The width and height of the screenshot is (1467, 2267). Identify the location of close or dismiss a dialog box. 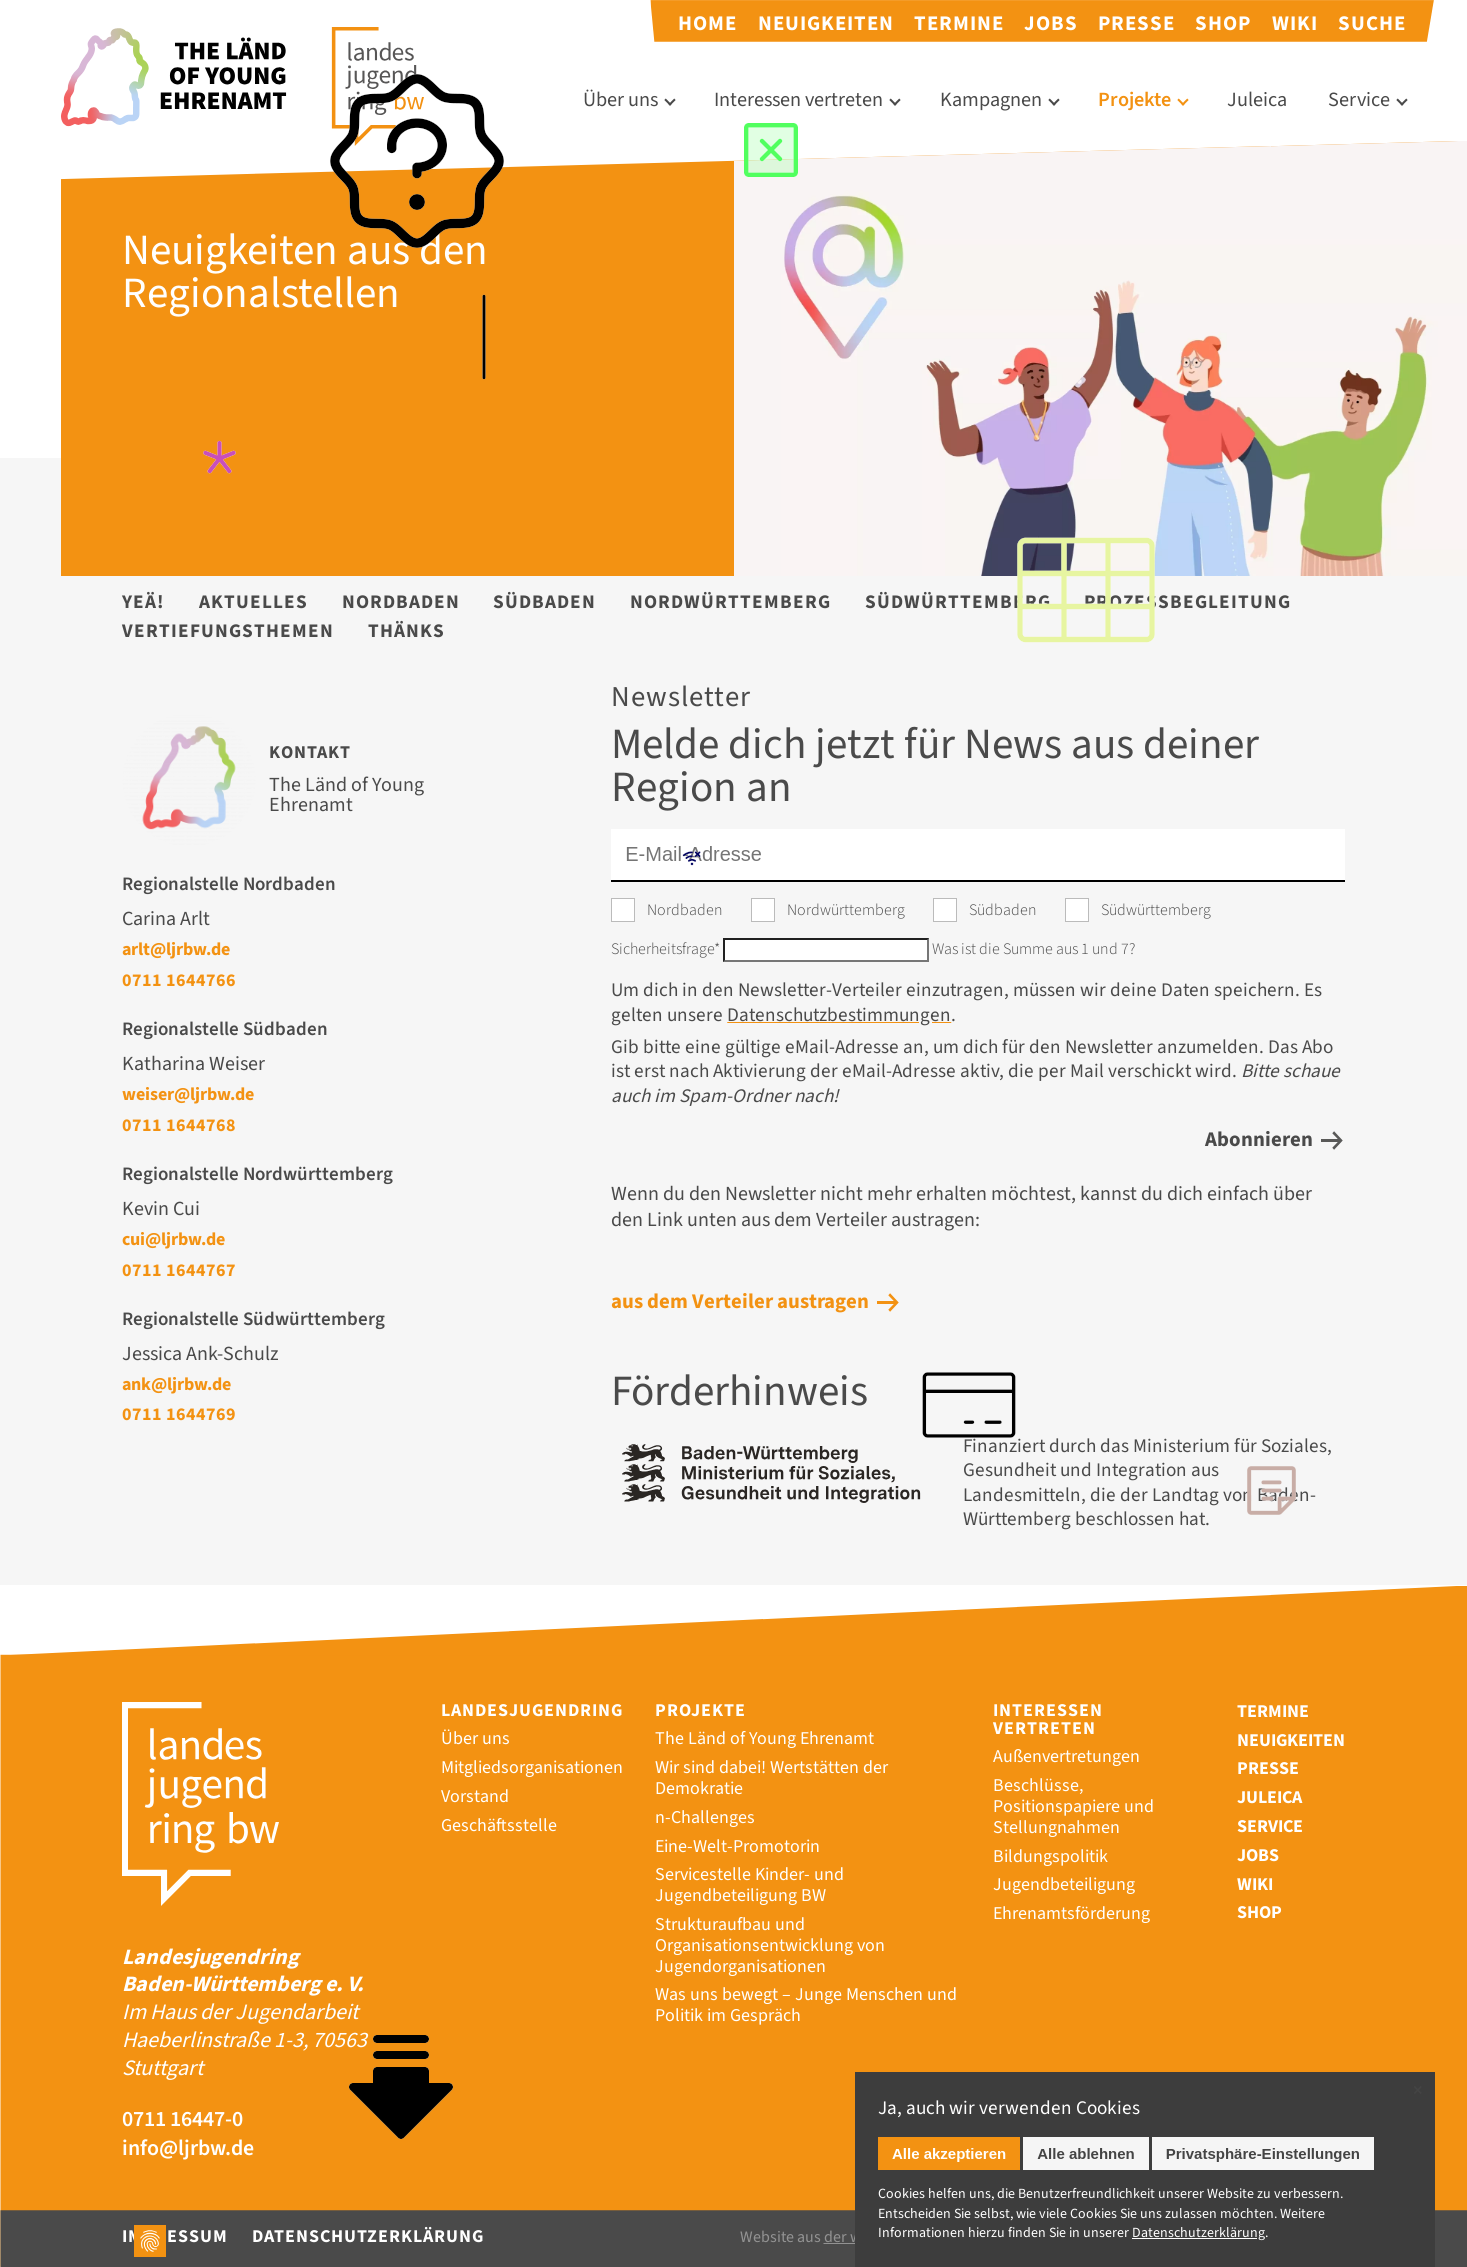
(771, 150).